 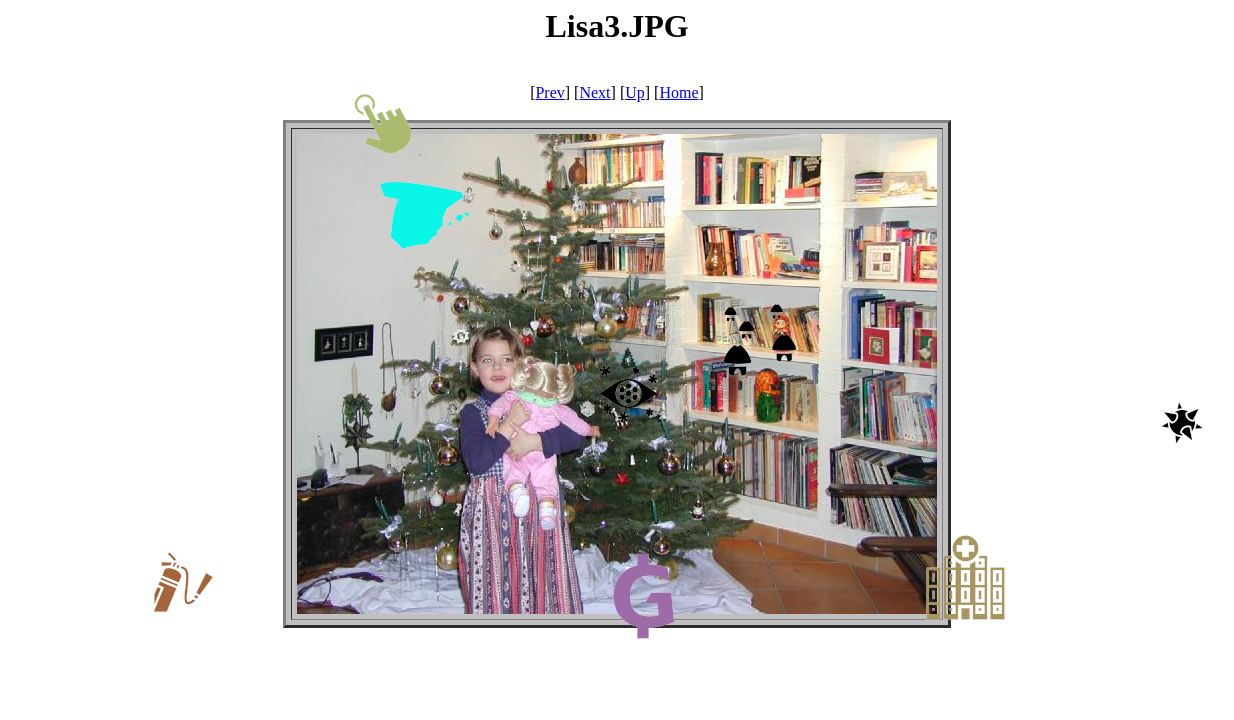 I want to click on find nearby hospitals or medical facilities, so click(x=965, y=577).